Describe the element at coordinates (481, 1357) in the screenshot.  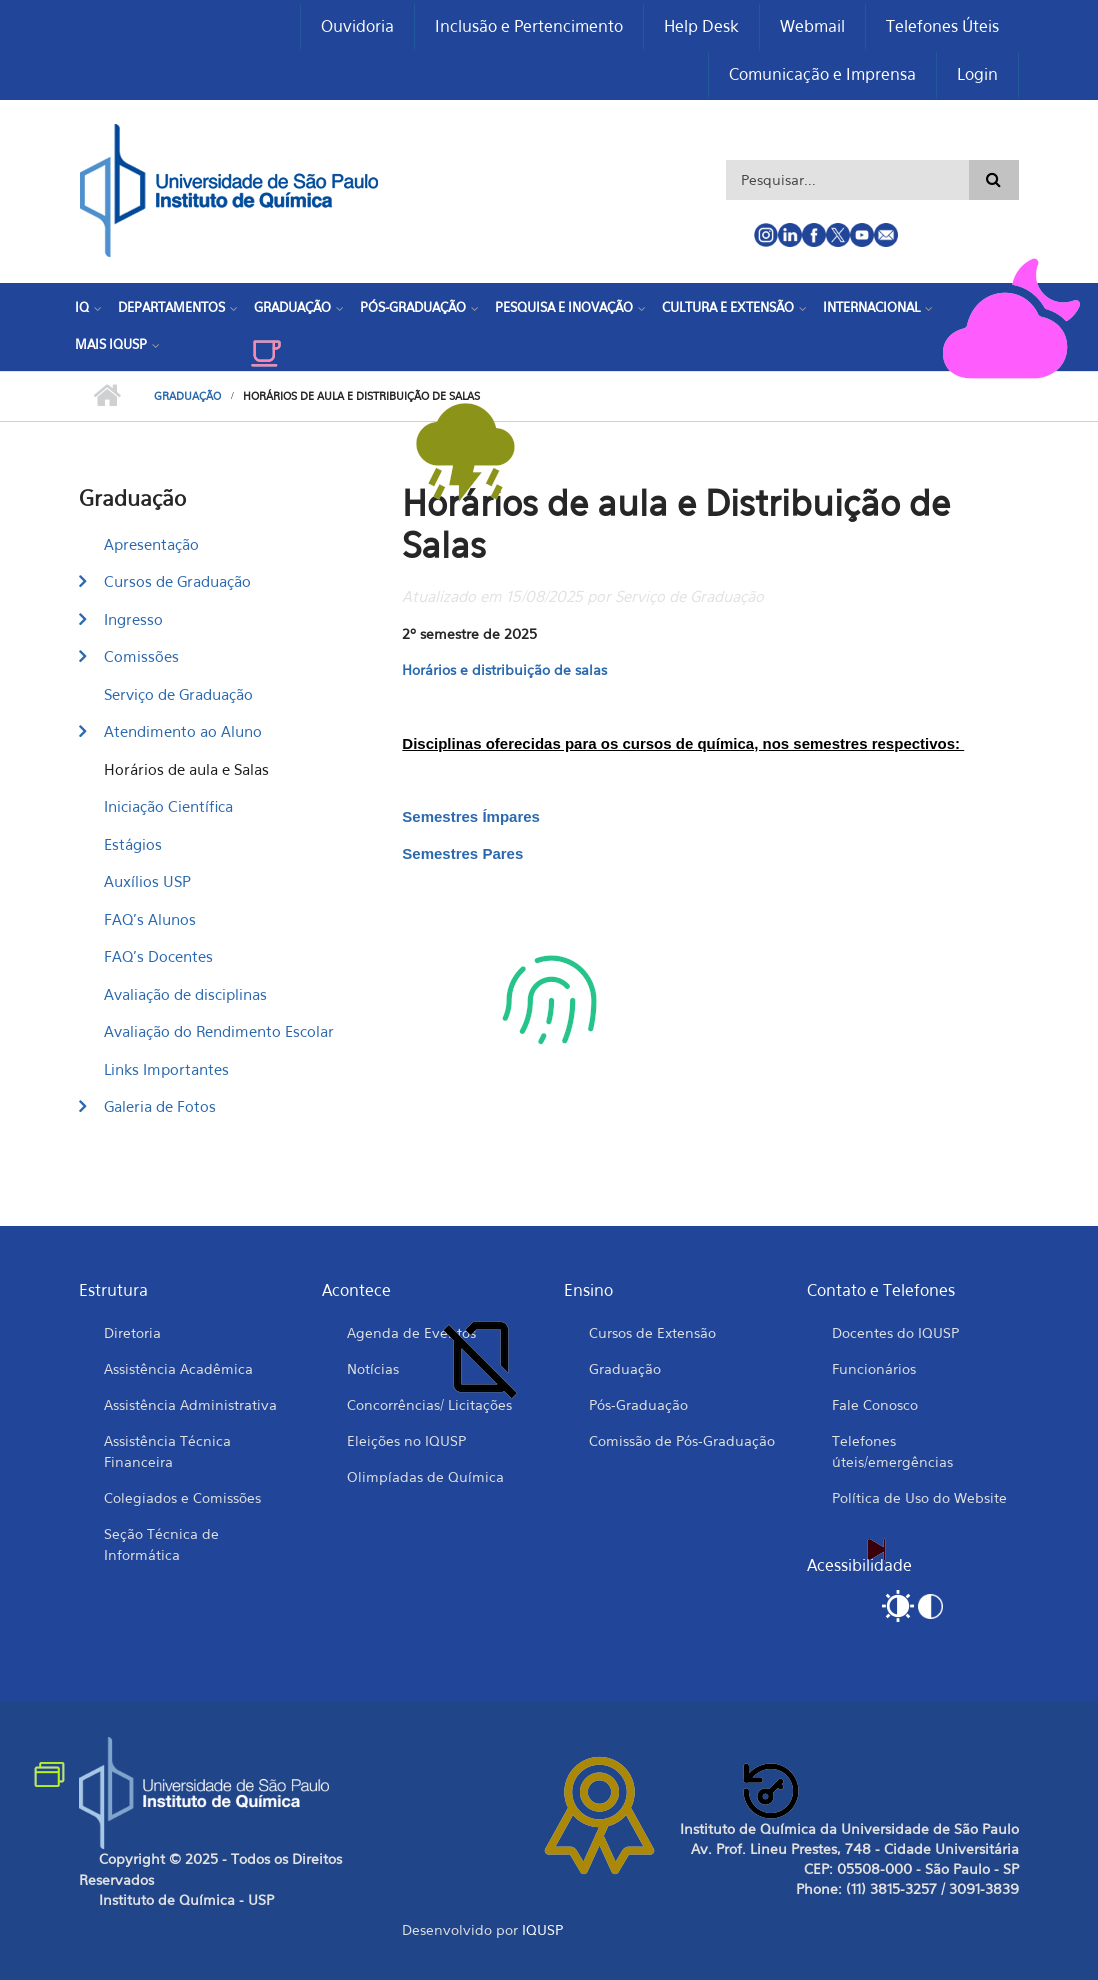
I see `no sim card detected` at that location.